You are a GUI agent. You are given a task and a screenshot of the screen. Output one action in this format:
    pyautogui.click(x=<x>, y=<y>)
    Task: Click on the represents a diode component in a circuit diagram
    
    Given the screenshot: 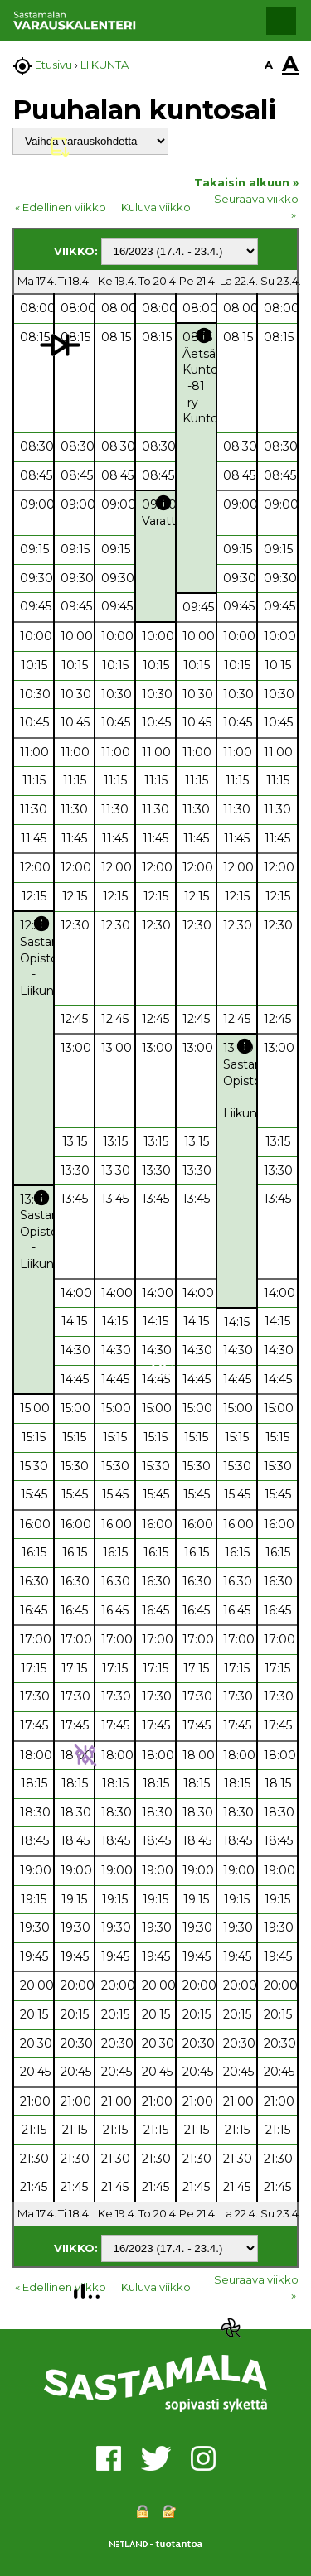 What is the action you would take?
    pyautogui.click(x=60, y=345)
    